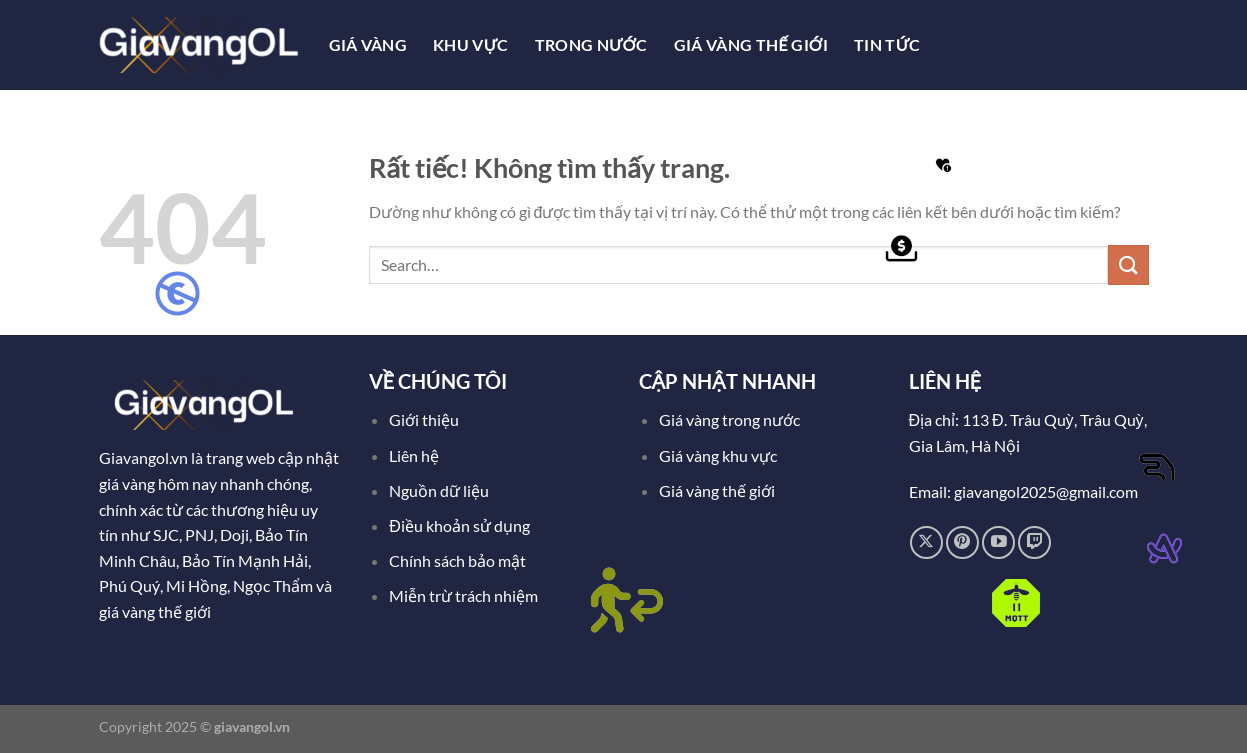  What do you see at coordinates (1016, 603) in the screenshot?
I see `open zigbee2mqtt smart home integration settings` at bounding box center [1016, 603].